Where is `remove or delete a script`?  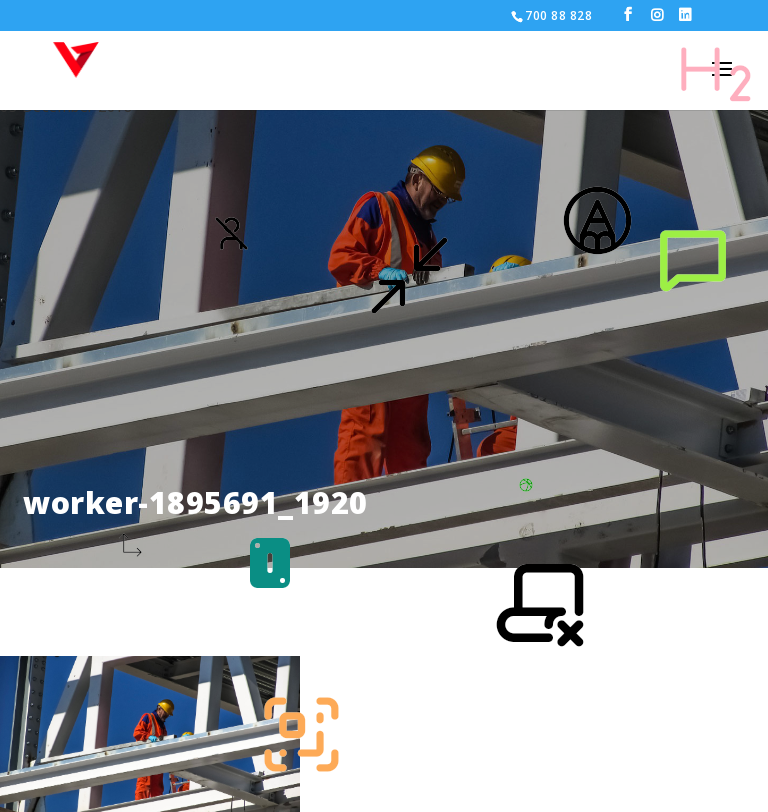 remove or delete a script is located at coordinates (540, 603).